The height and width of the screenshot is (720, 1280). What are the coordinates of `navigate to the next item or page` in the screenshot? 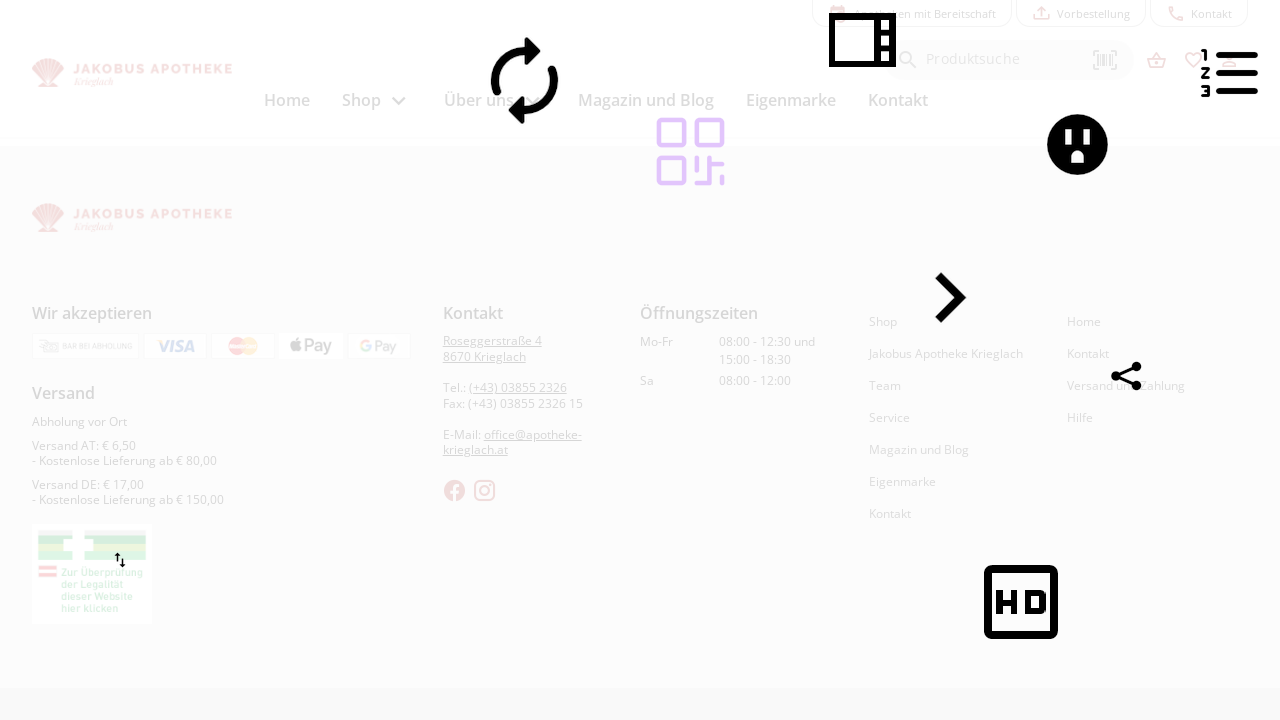 It's located at (949, 297).